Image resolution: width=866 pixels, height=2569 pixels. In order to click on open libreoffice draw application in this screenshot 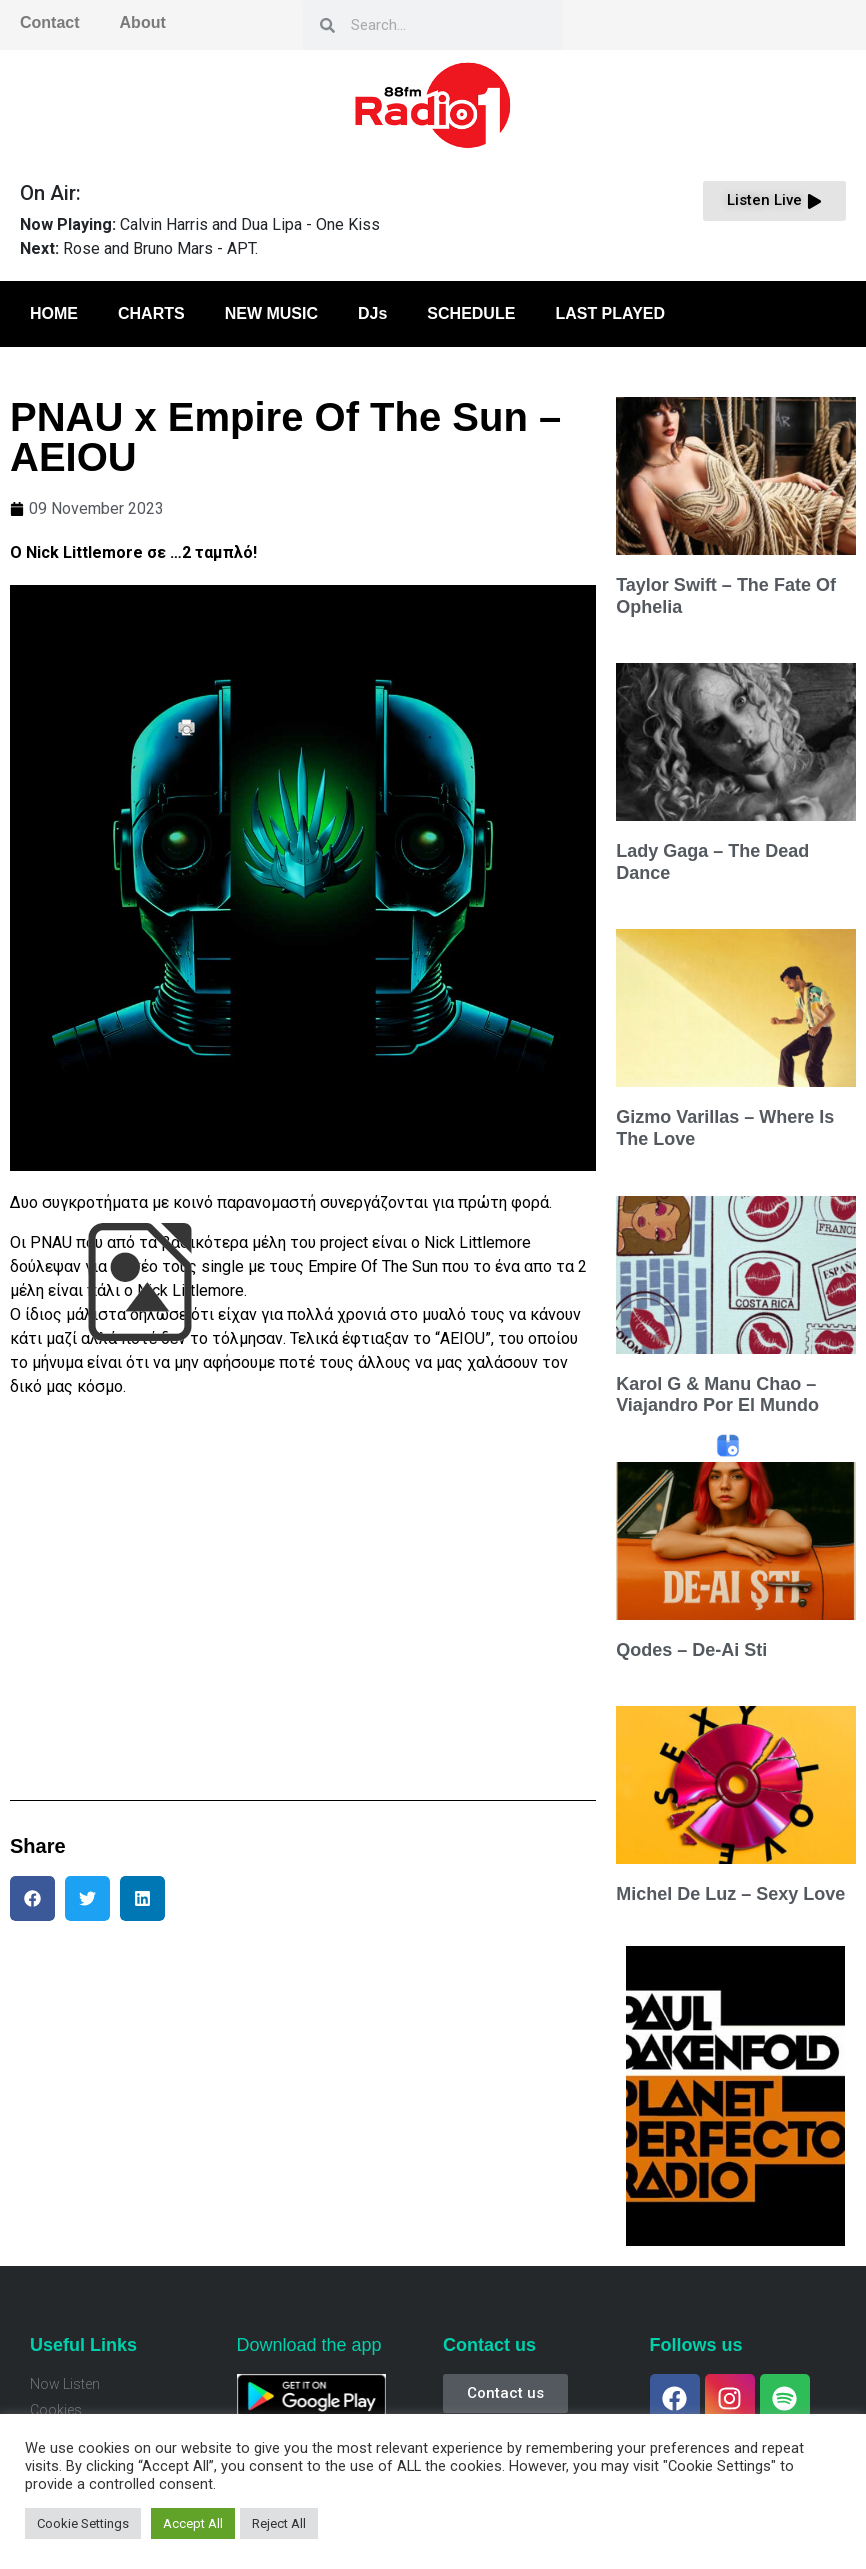, I will do `click(140, 1282)`.